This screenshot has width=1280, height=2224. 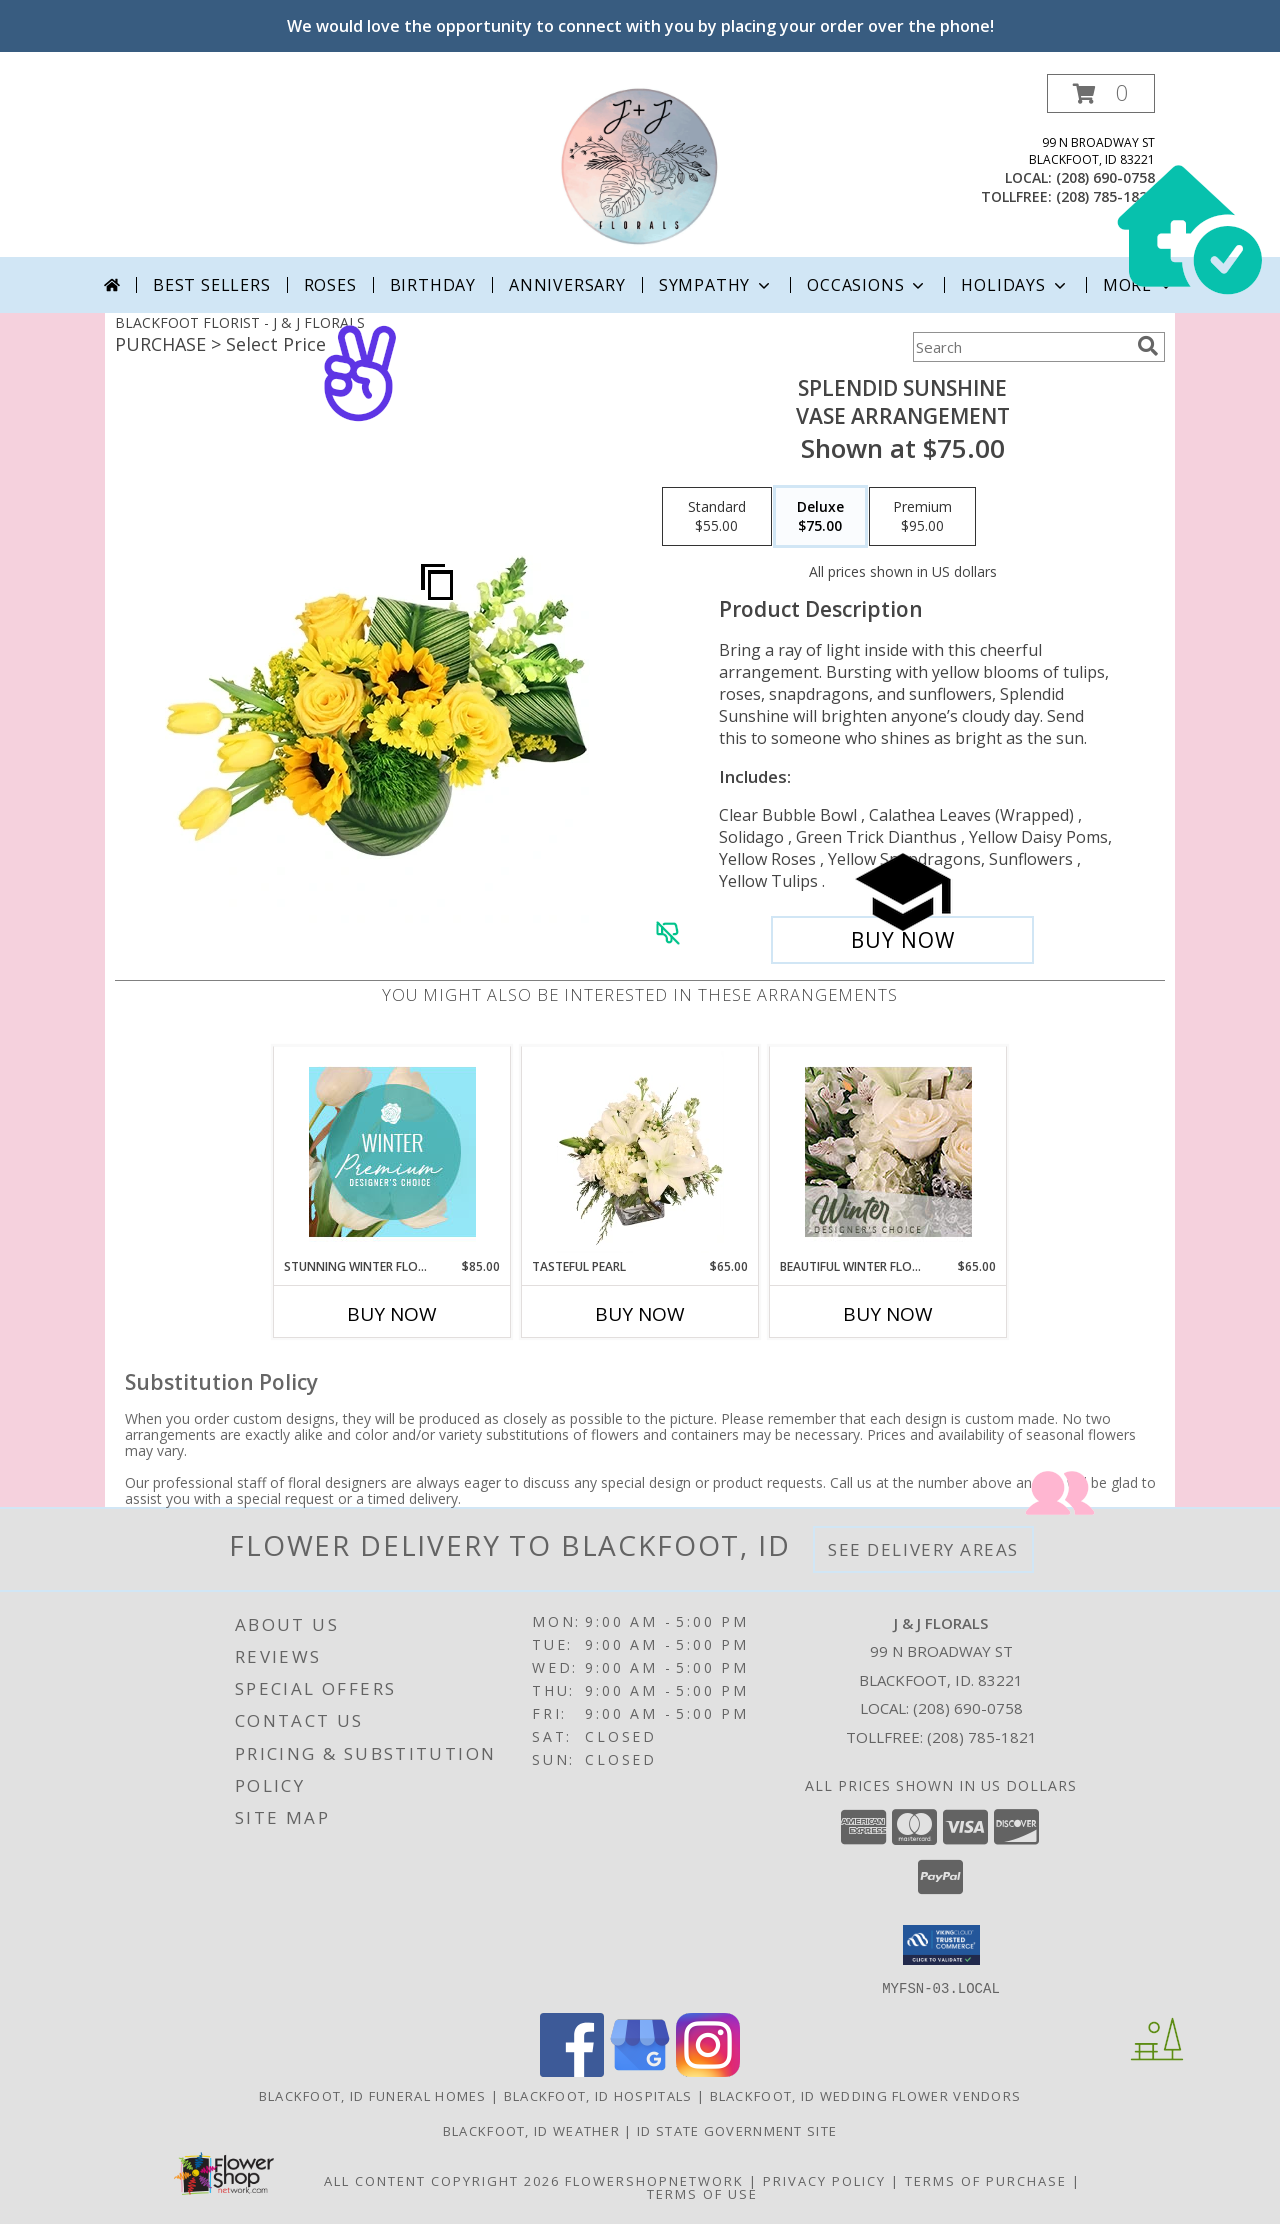 I want to click on view all users or contacts, so click(x=1060, y=1493).